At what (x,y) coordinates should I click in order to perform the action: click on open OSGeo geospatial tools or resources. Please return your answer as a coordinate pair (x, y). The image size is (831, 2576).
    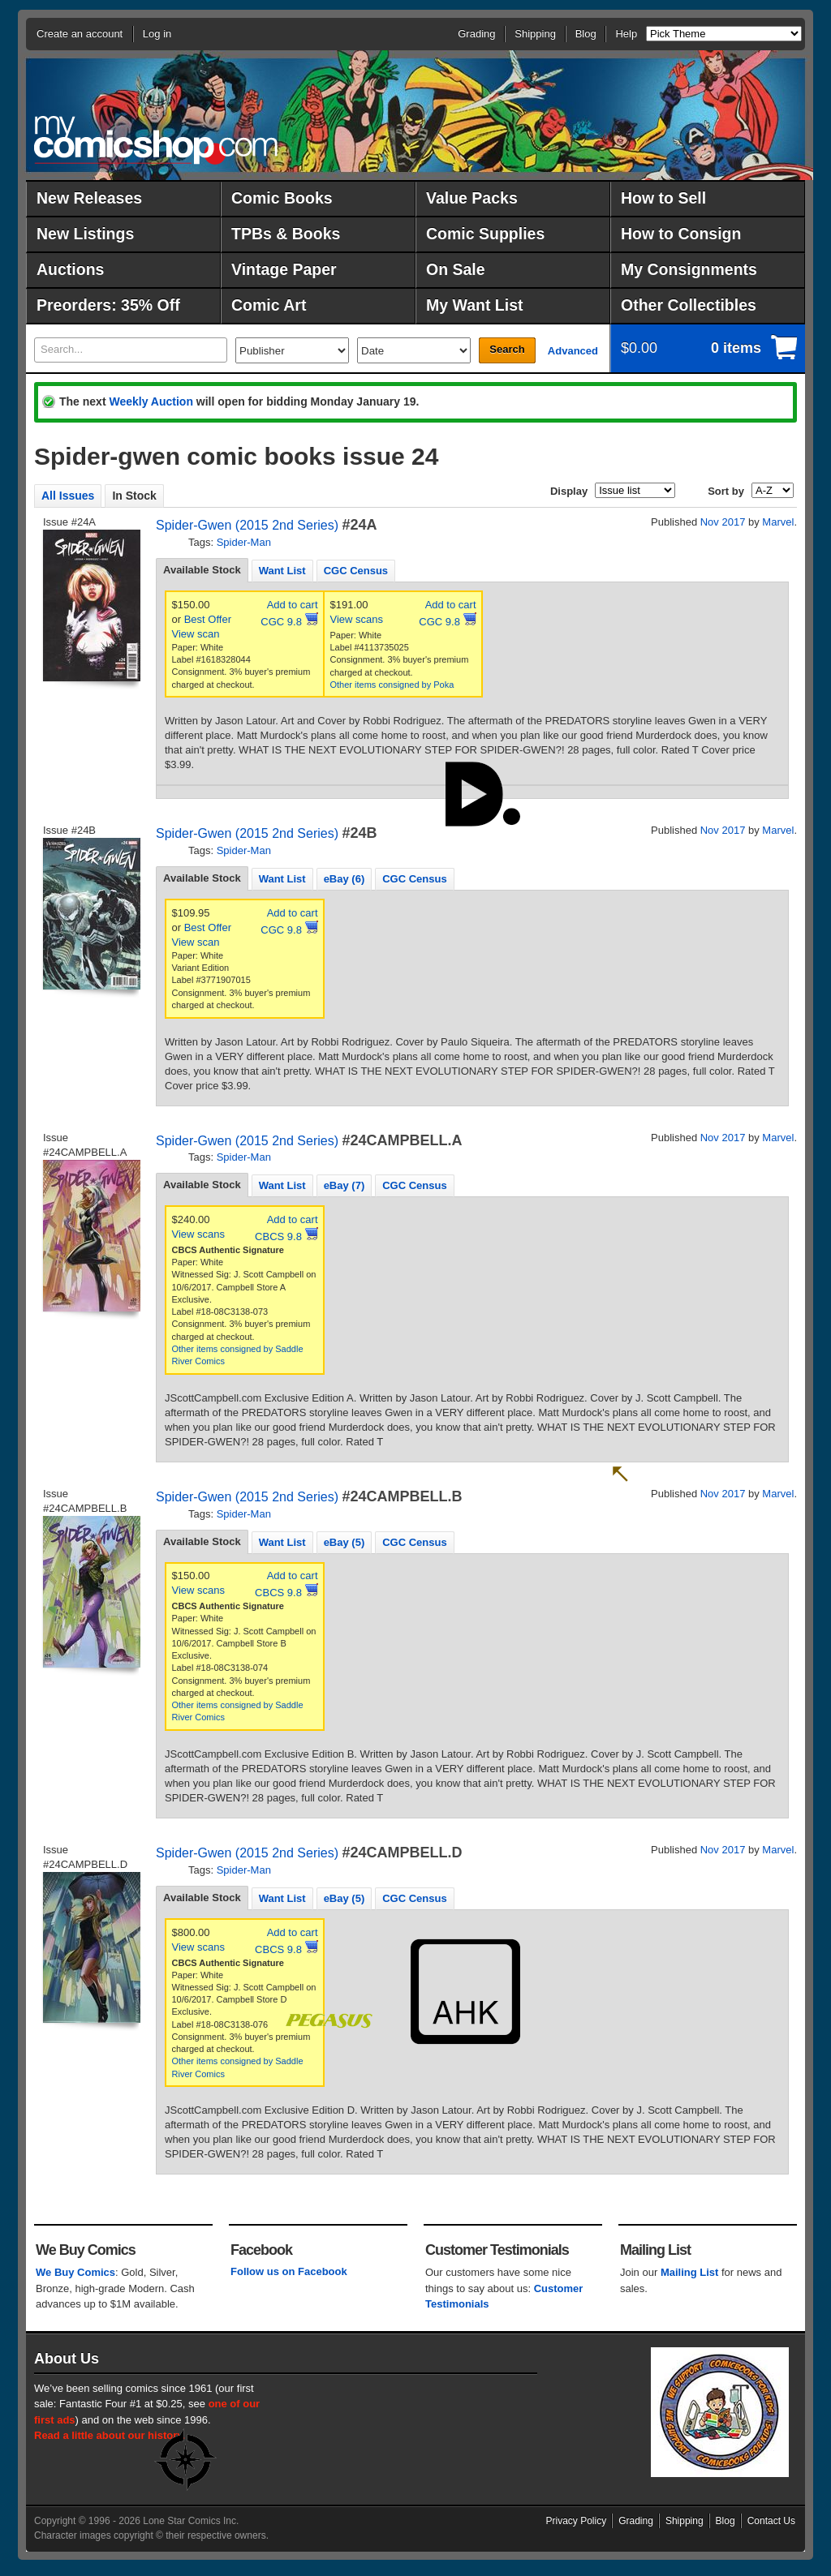
    Looking at the image, I should click on (185, 2459).